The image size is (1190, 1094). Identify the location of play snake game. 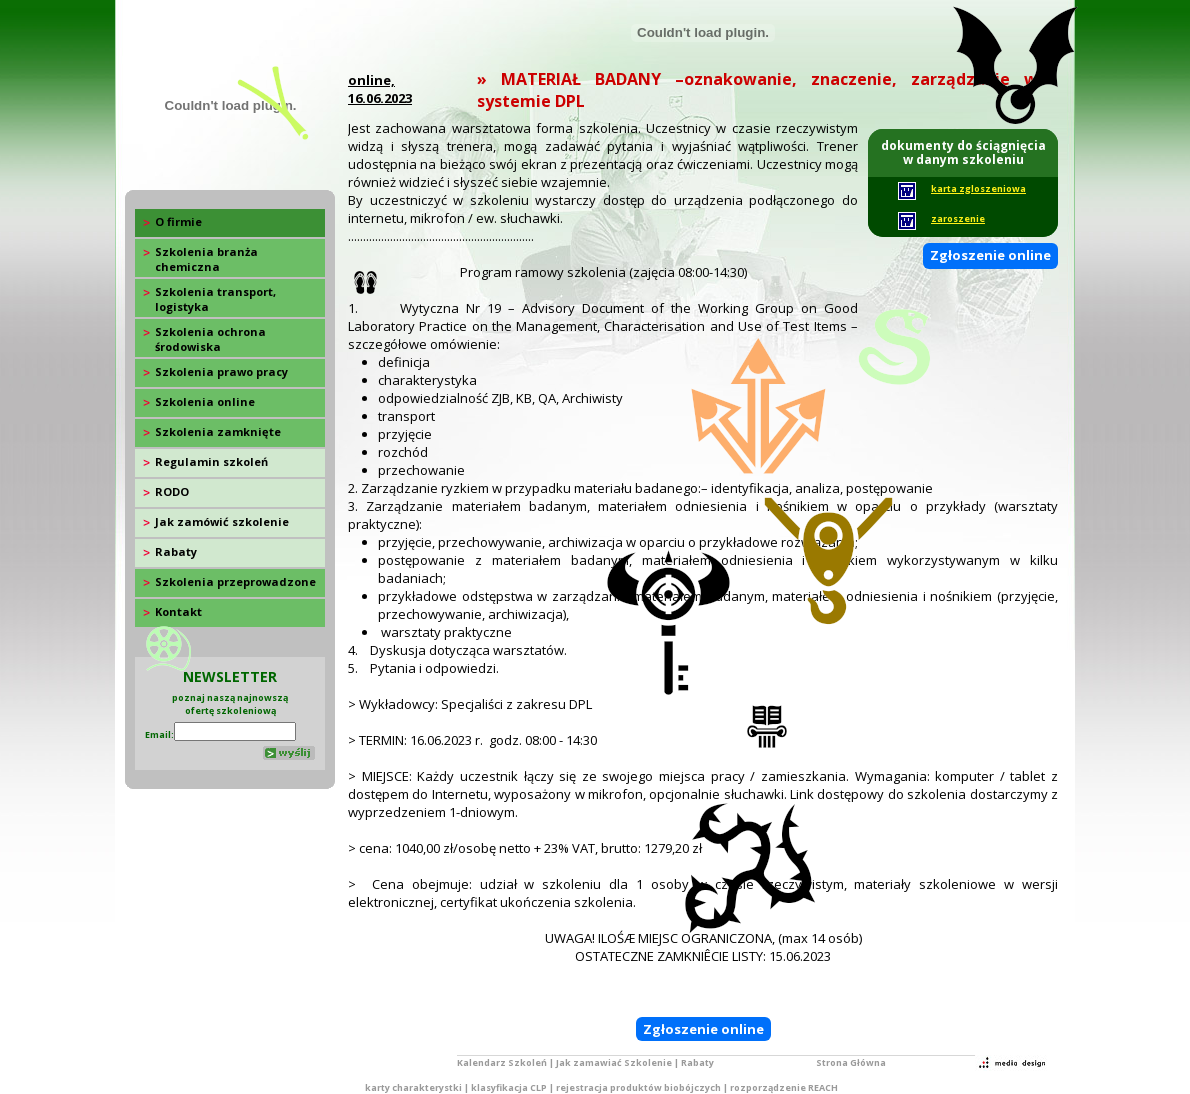
(894, 346).